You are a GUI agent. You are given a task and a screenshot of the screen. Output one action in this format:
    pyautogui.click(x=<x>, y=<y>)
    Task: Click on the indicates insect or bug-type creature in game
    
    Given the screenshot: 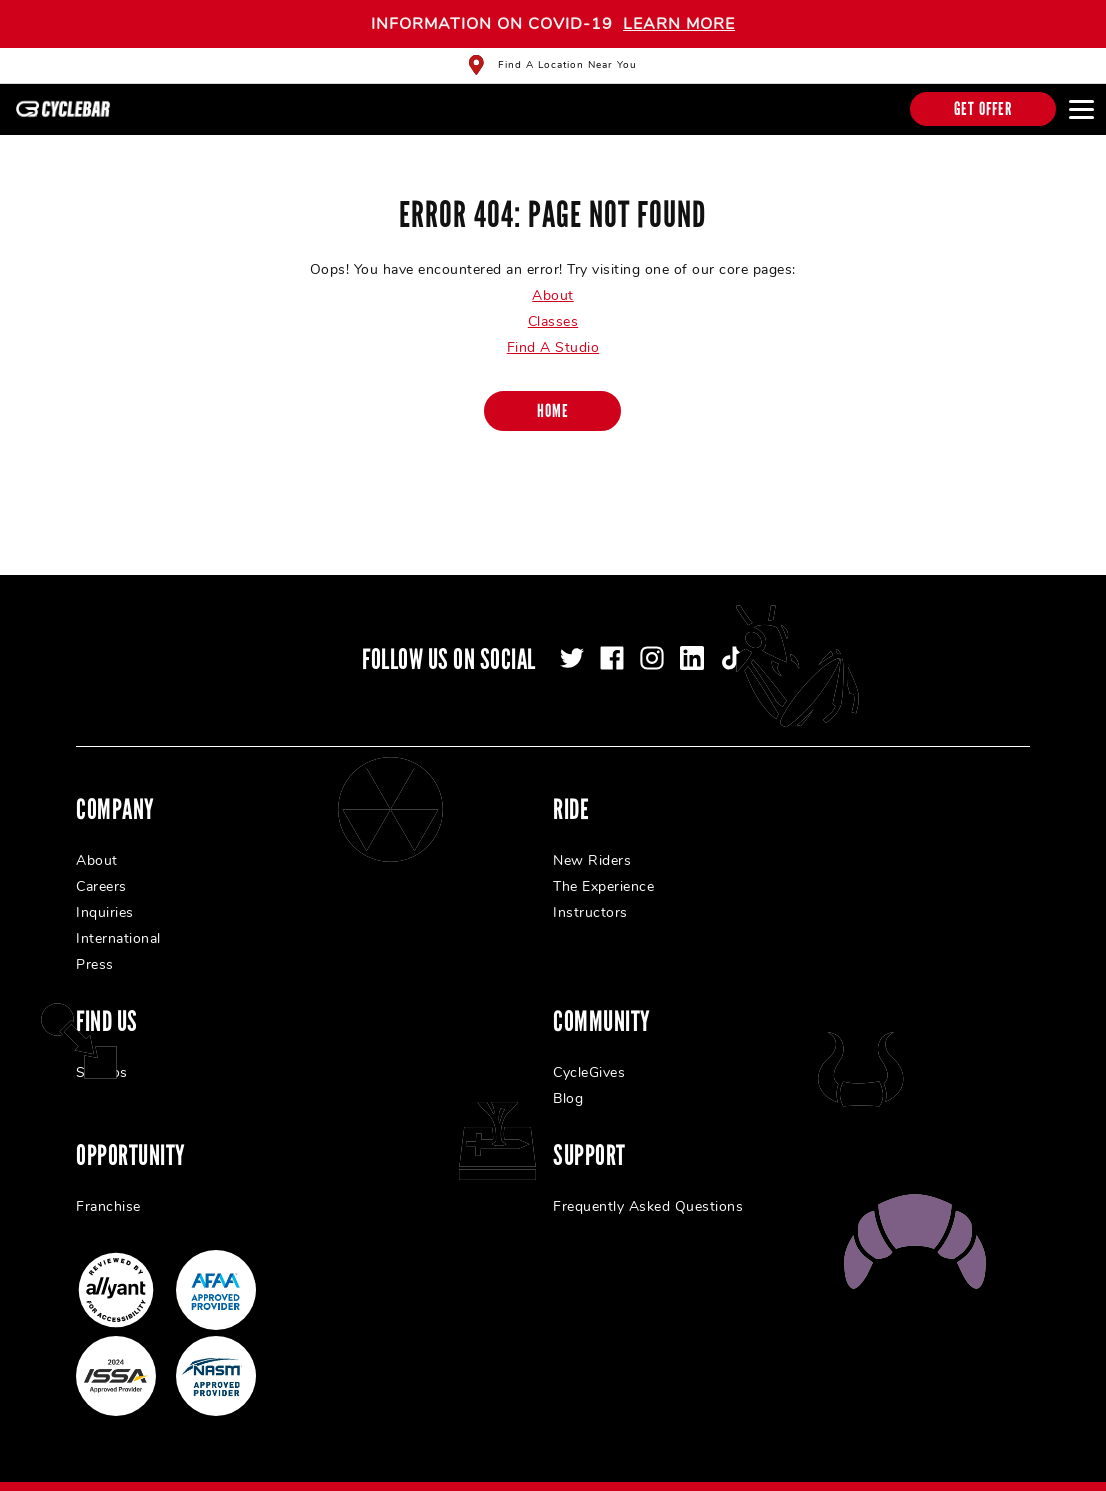 What is the action you would take?
    pyautogui.click(x=797, y=666)
    